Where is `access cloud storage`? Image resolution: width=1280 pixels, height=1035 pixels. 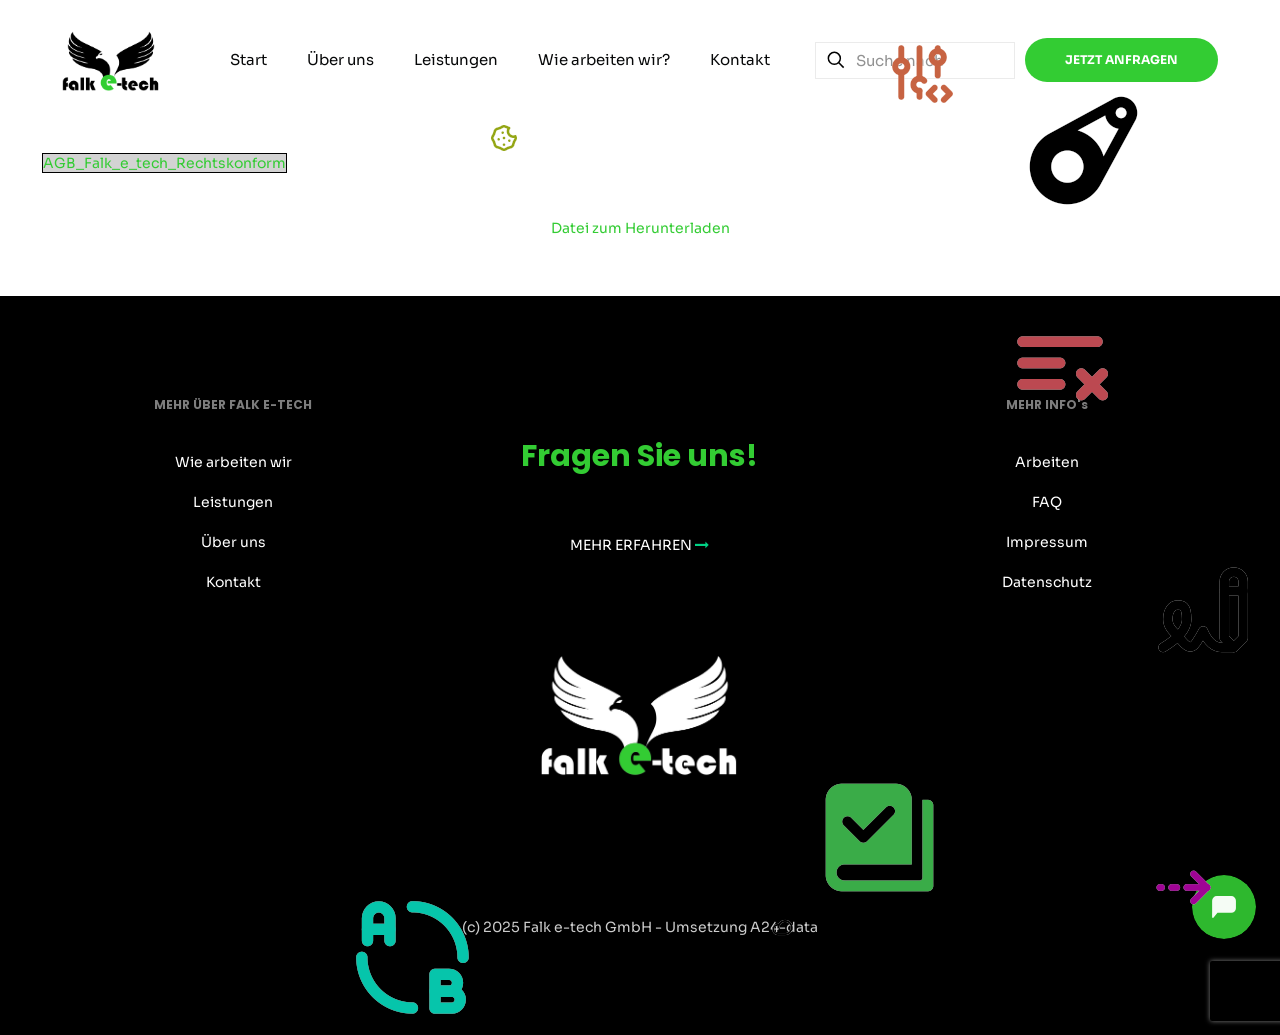 access cloud storage is located at coordinates (782, 927).